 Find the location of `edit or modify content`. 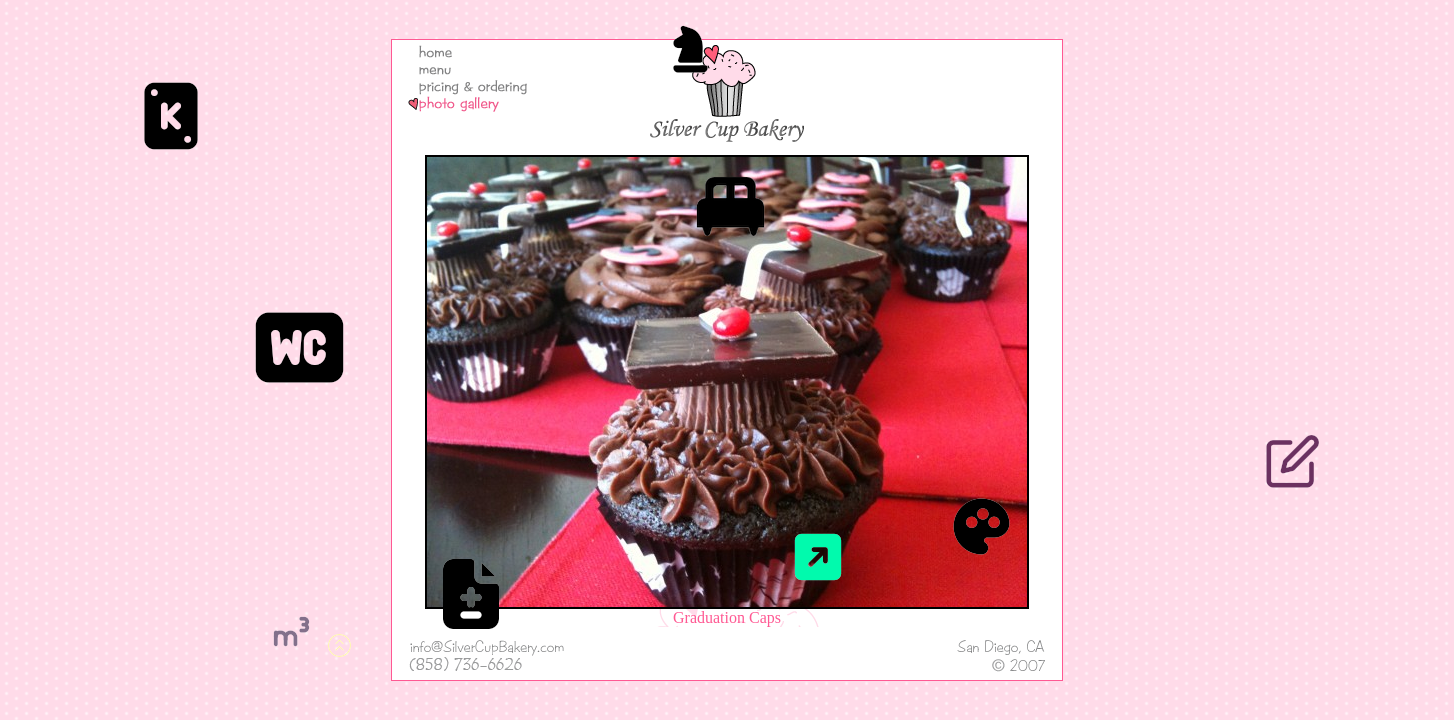

edit or modify content is located at coordinates (1292, 461).